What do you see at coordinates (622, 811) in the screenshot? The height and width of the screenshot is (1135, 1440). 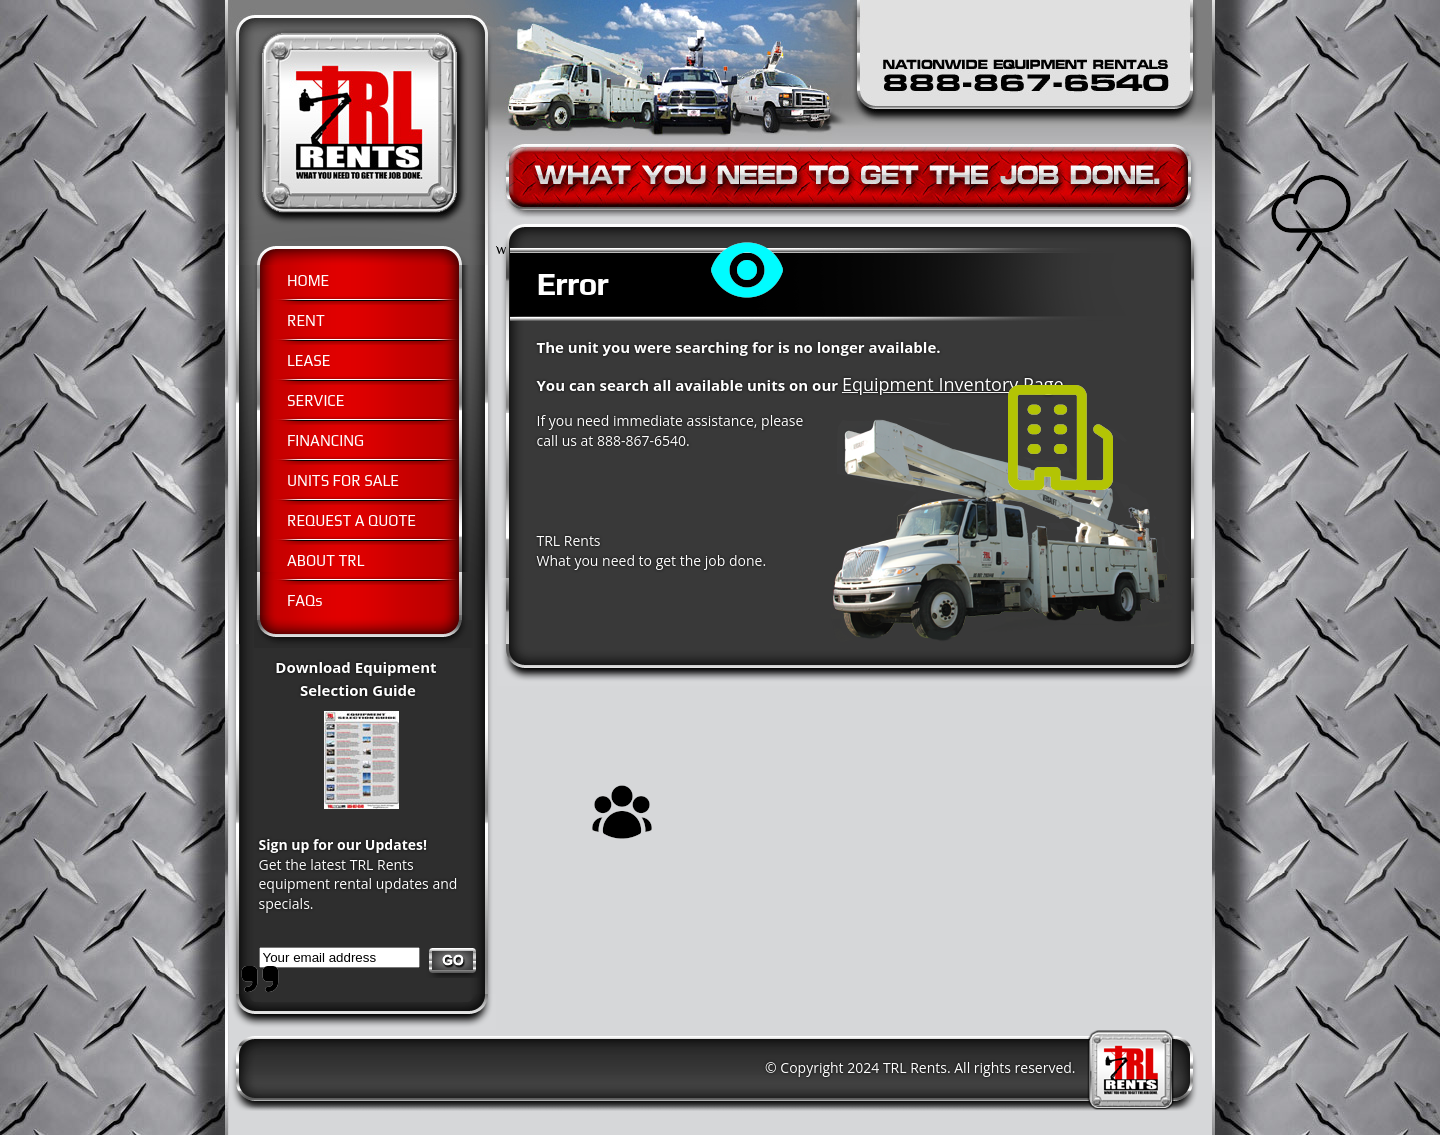 I see `view group members or team` at bounding box center [622, 811].